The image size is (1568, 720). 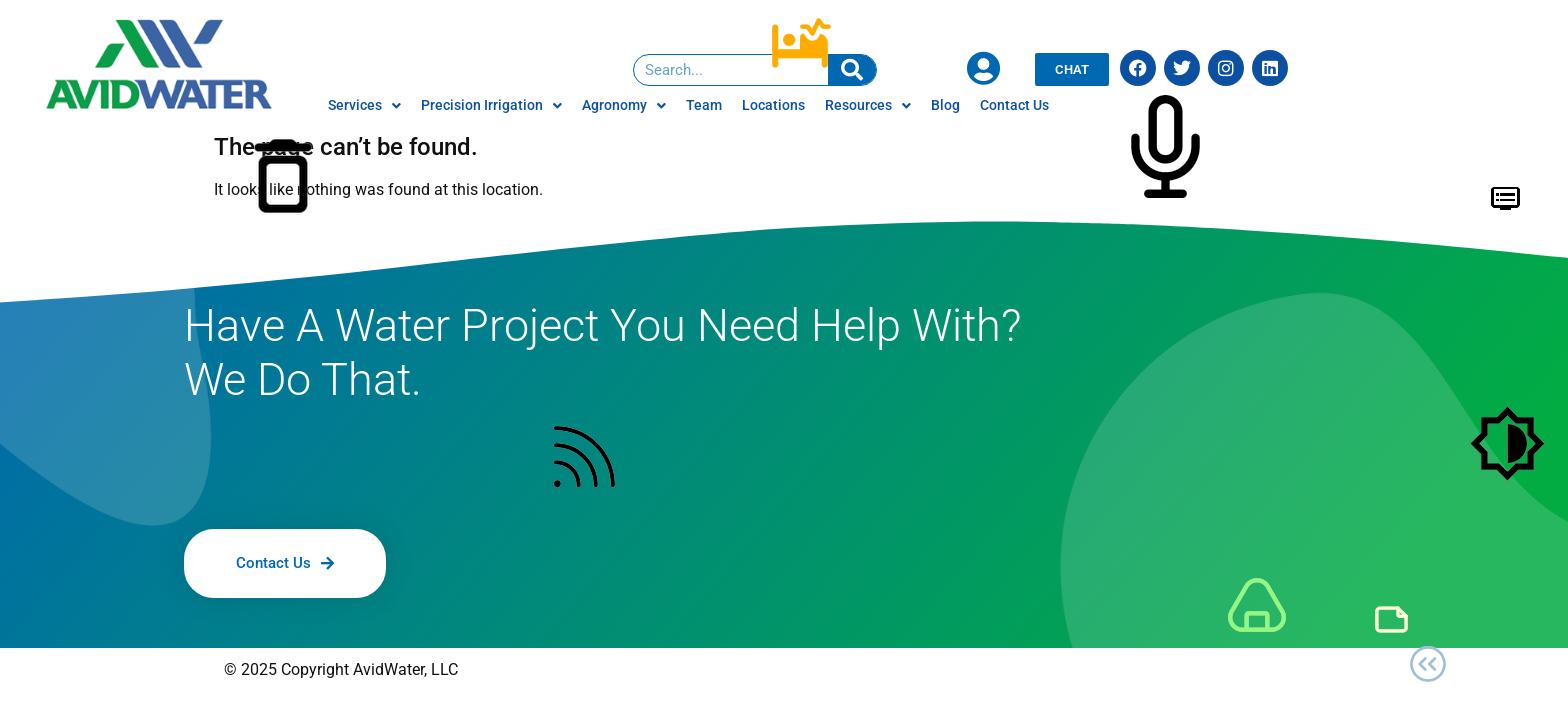 What do you see at coordinates (283, 176) in the screenshot?
I see `delete an item` at bounding box center [283, 176].